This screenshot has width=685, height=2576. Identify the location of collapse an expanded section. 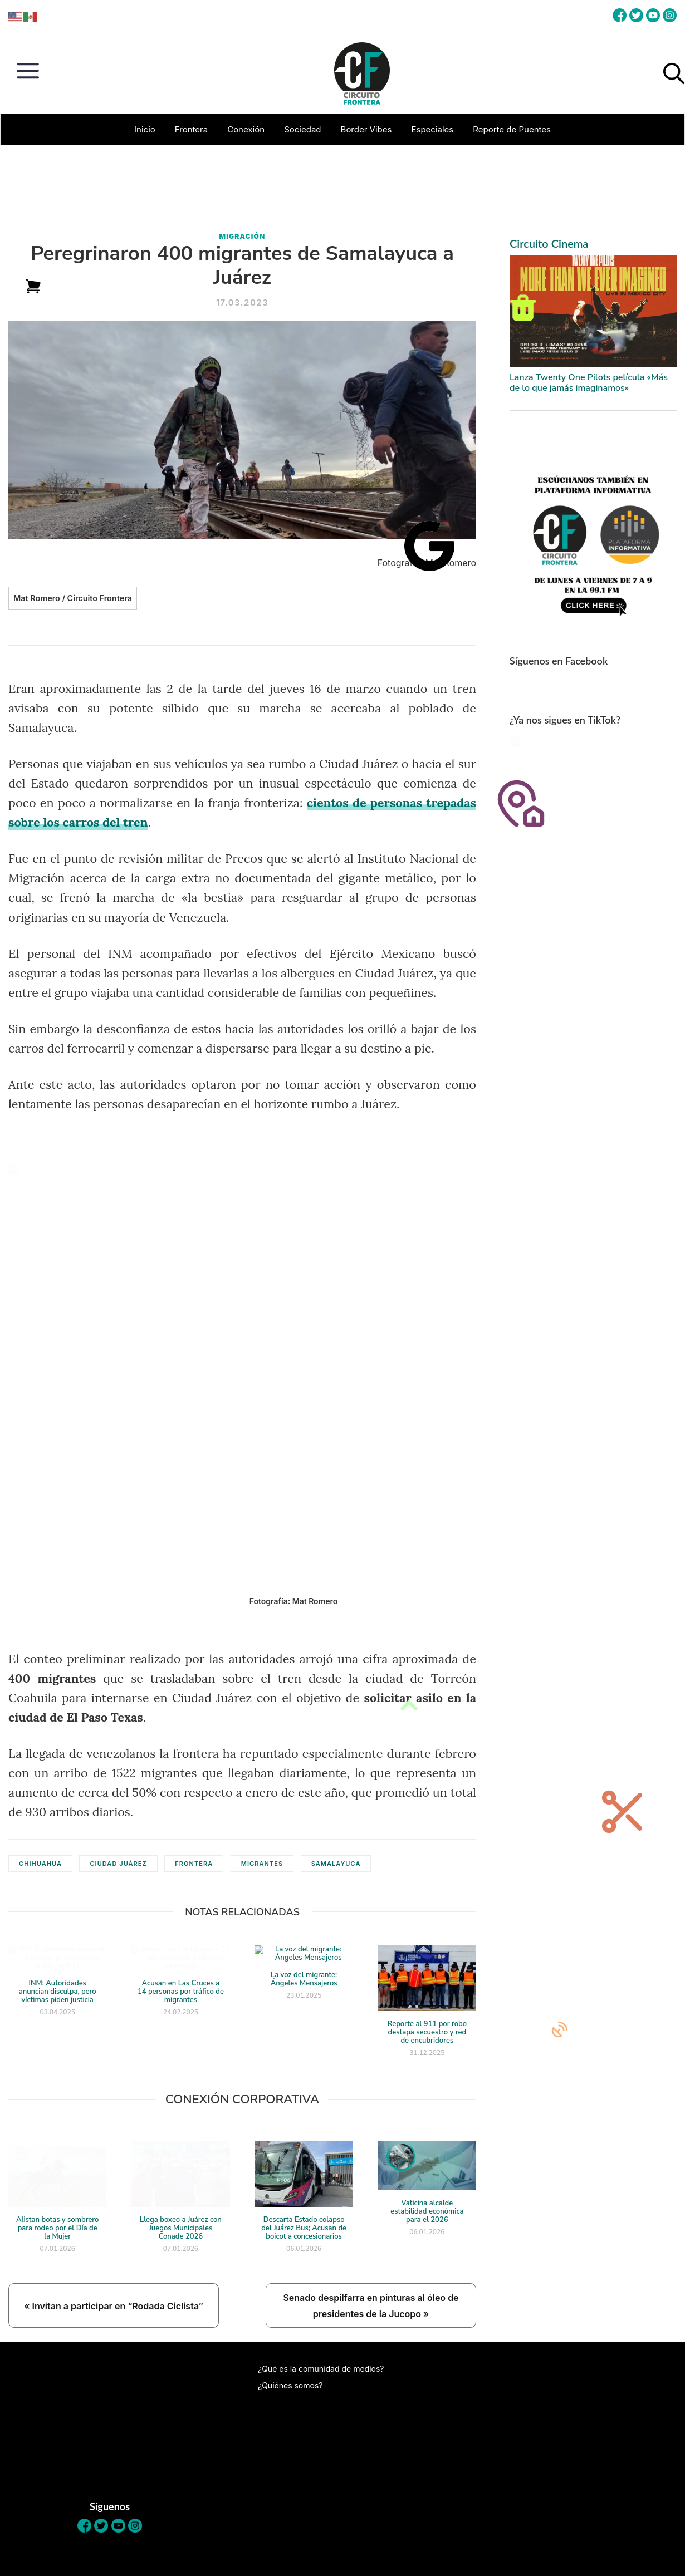
(409, 1706).